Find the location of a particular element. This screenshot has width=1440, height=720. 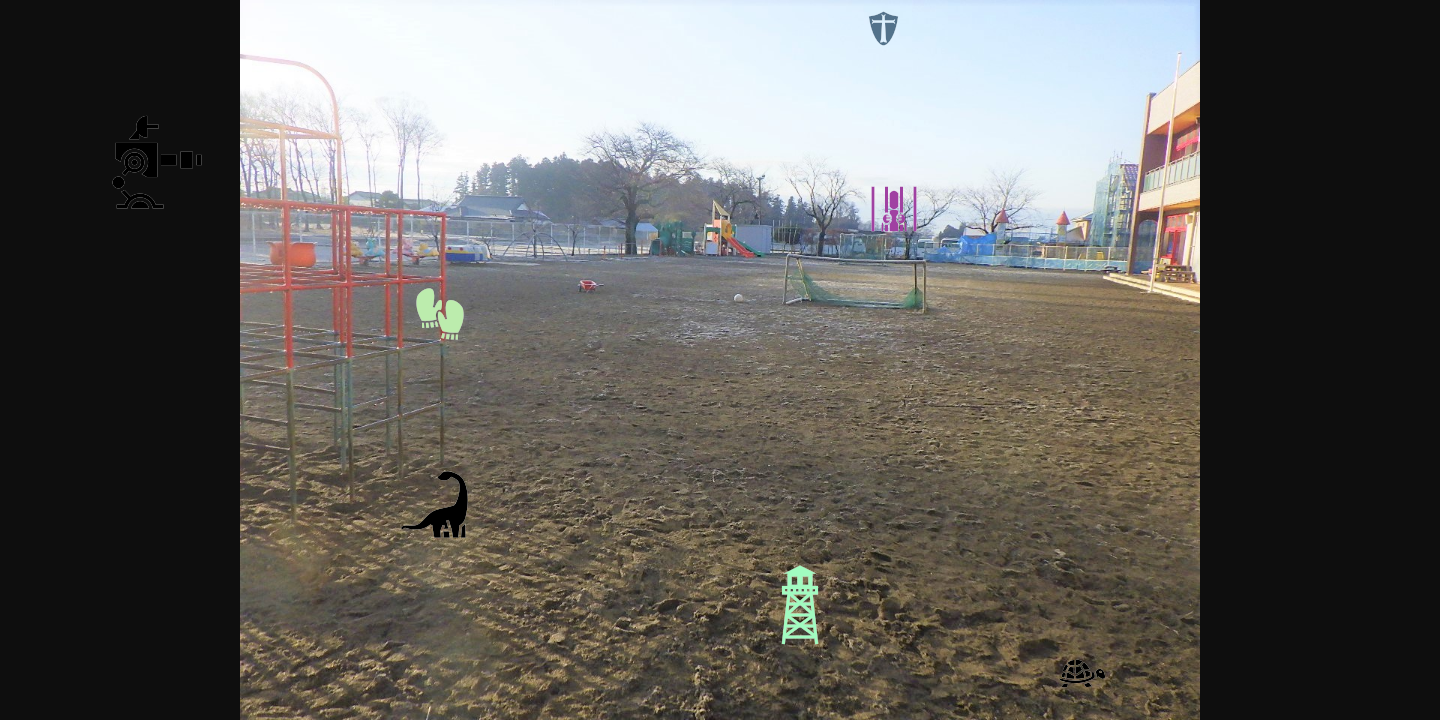

view or access lookout points on a map is located at coordinates (800, 604).